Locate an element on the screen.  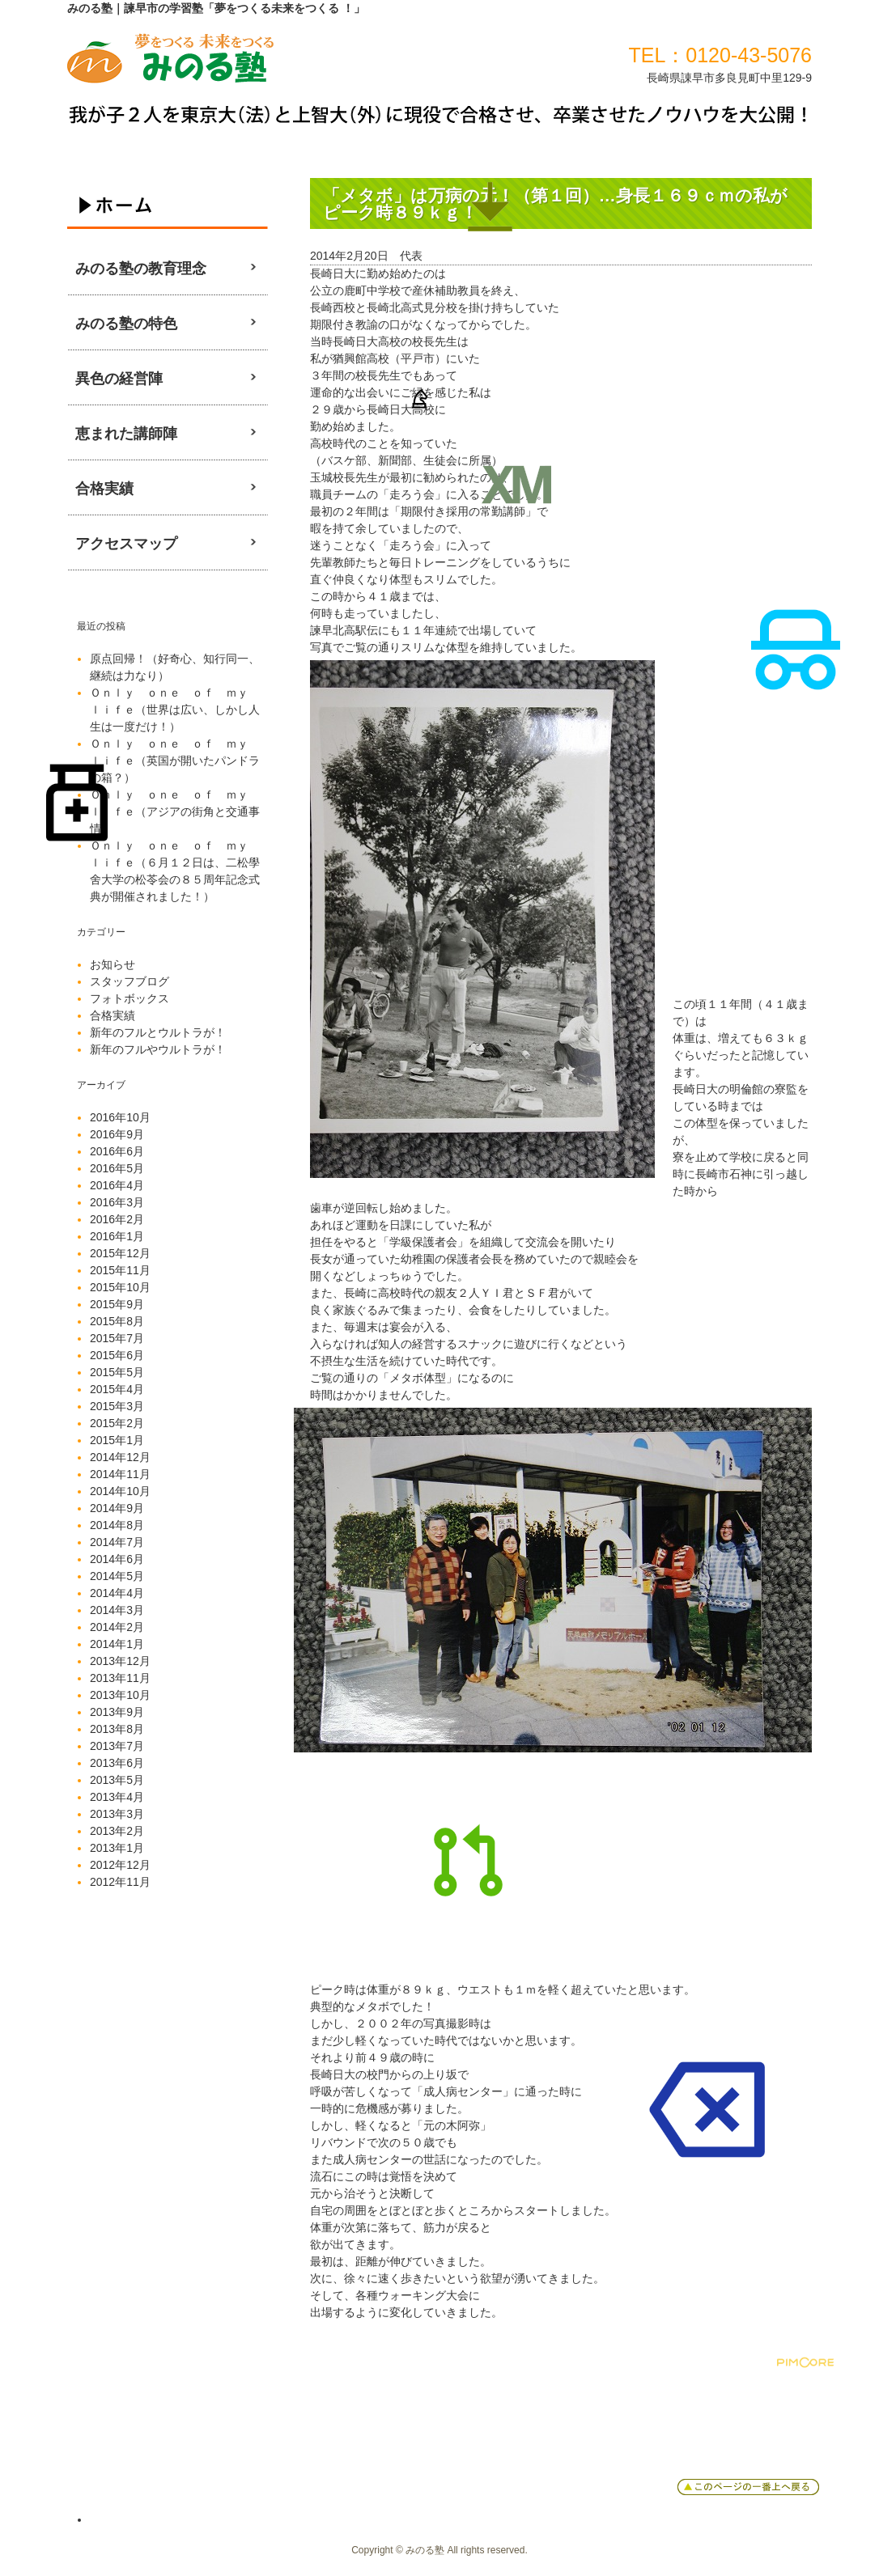
incognito or private browsing mode is located at coordinates (796, 650).